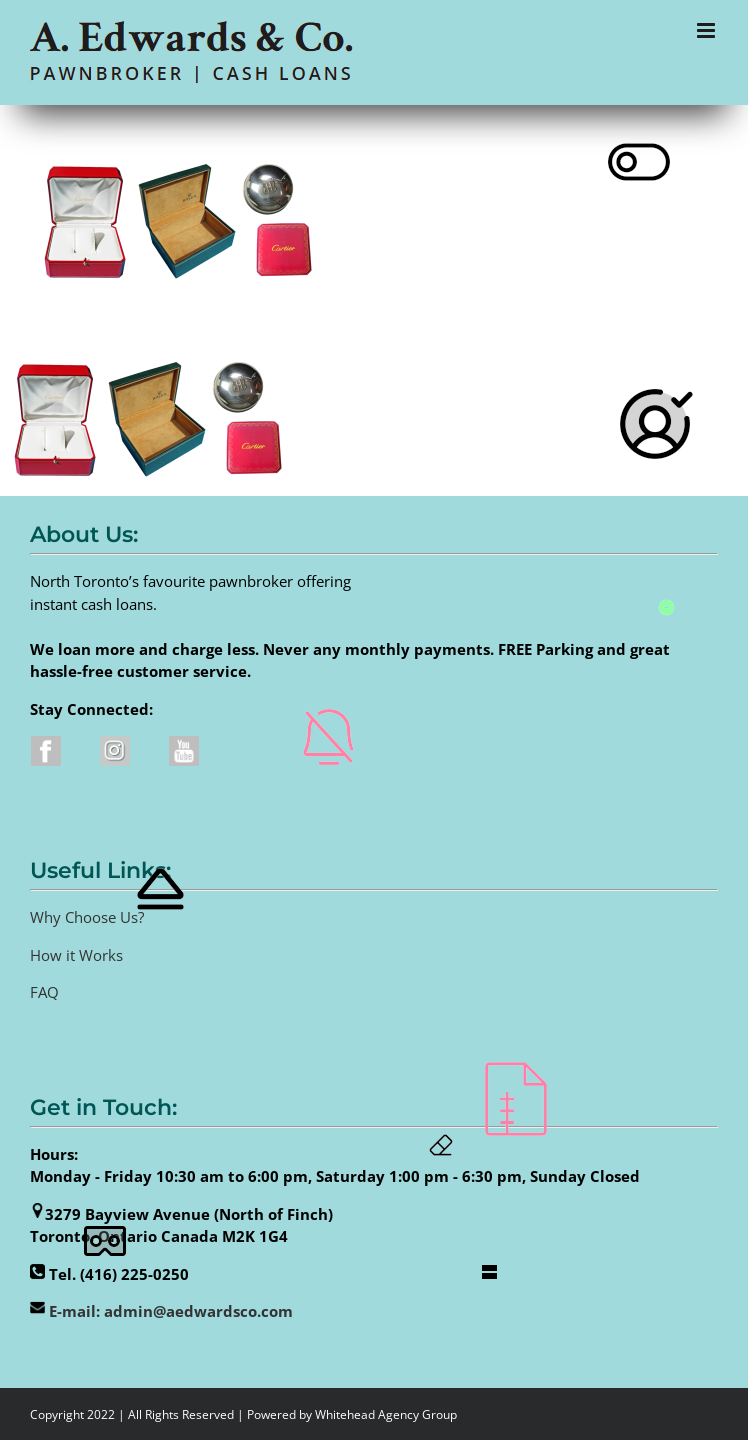 This screenshot has width=748, height=1440. What do you see at coordinates (160, 891) in the screenshot?
I see `eject media or disc` at bounding box center [160, 891].